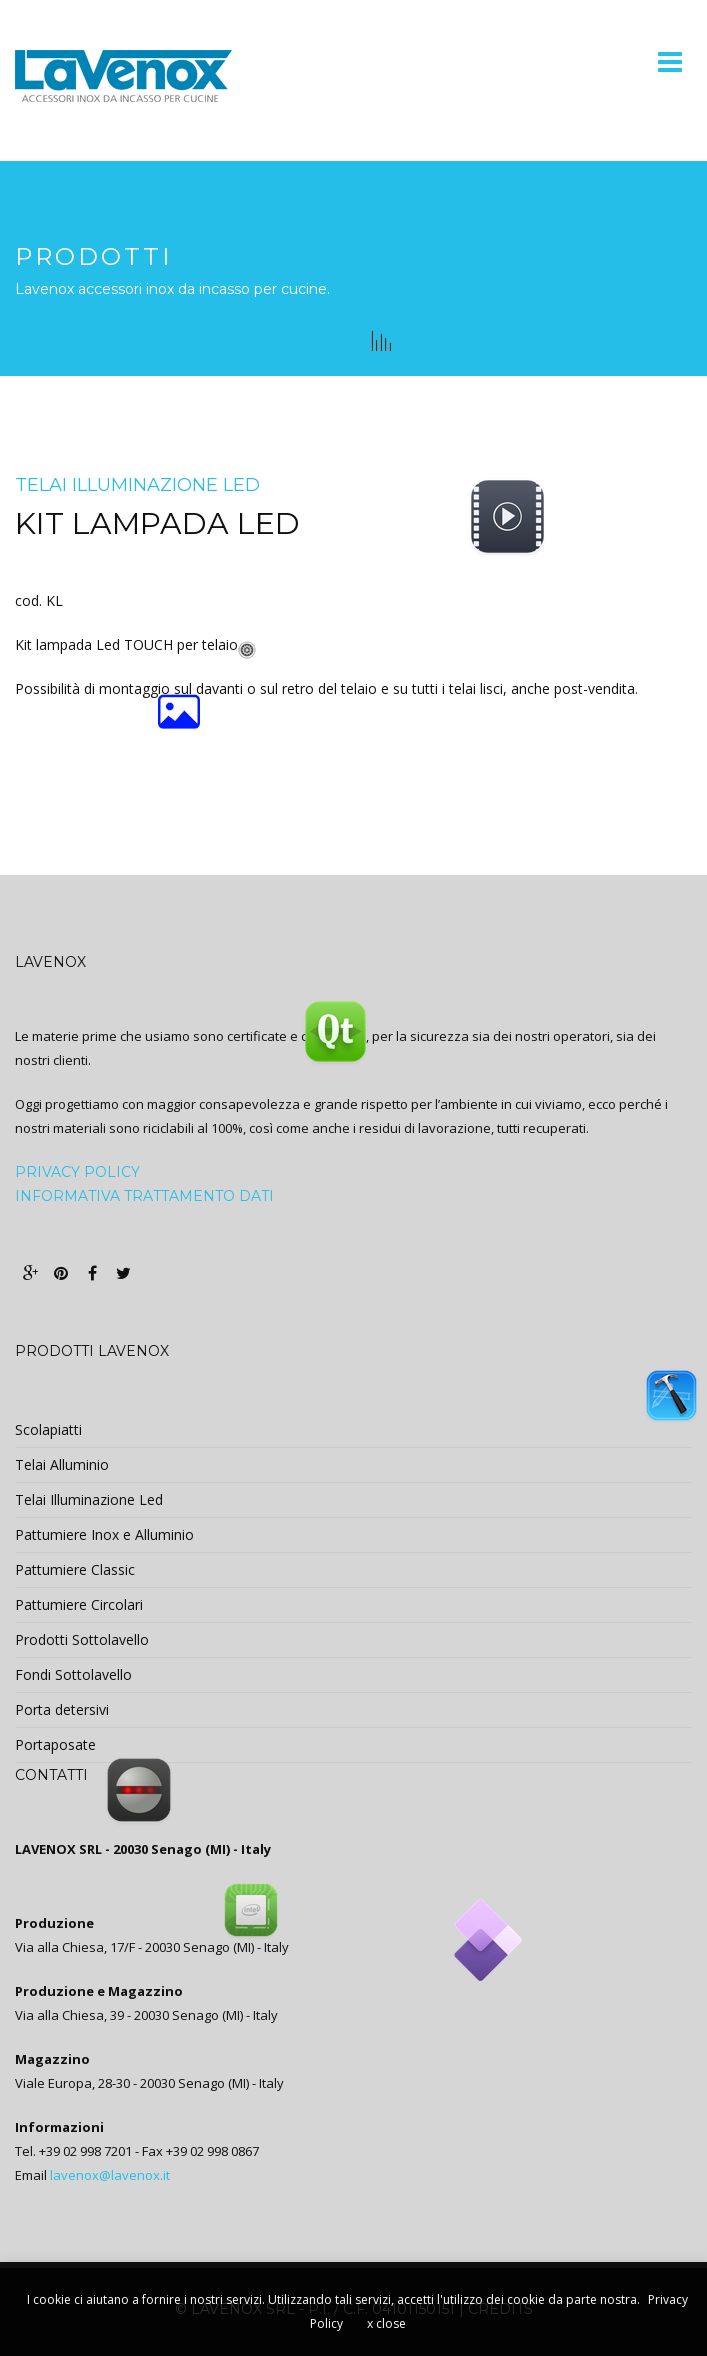  What do you see at coordinates (671, 1395) in the screenshot?
I see `open jockey media player app` at bounding box center [671, 1395].